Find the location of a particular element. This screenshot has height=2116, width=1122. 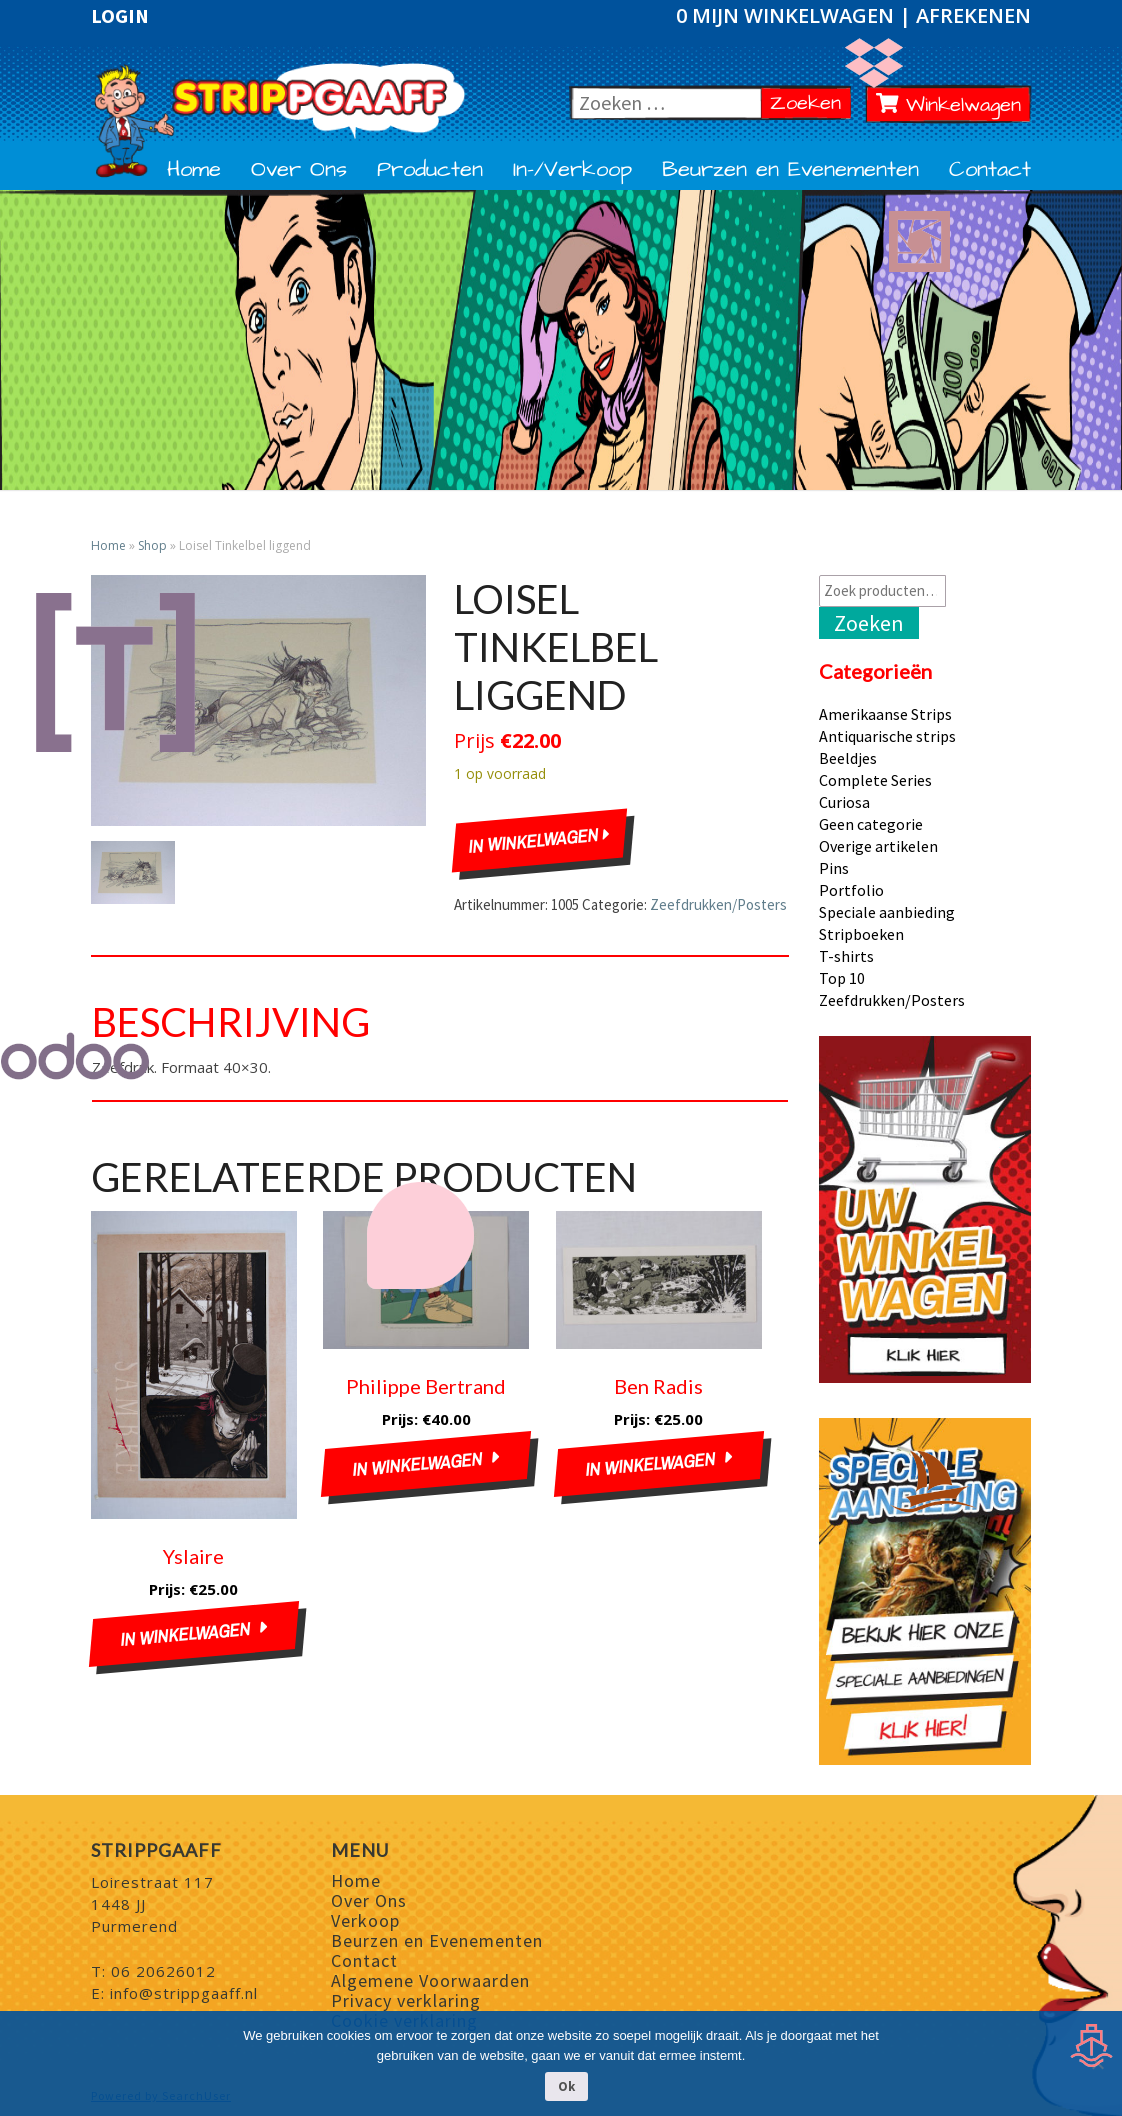

braintrust logo is located at coordinates (420, 1235).